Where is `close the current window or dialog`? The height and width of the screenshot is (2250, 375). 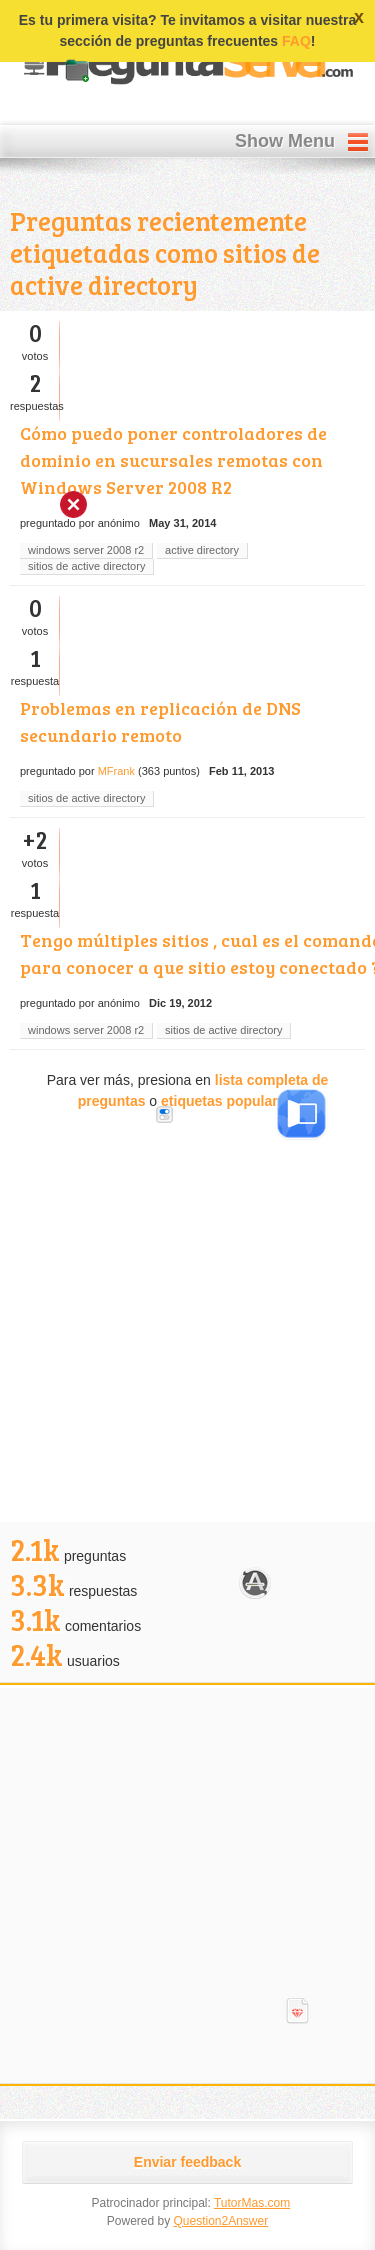
close the current window or dialog is located at coordinates (73, 504).